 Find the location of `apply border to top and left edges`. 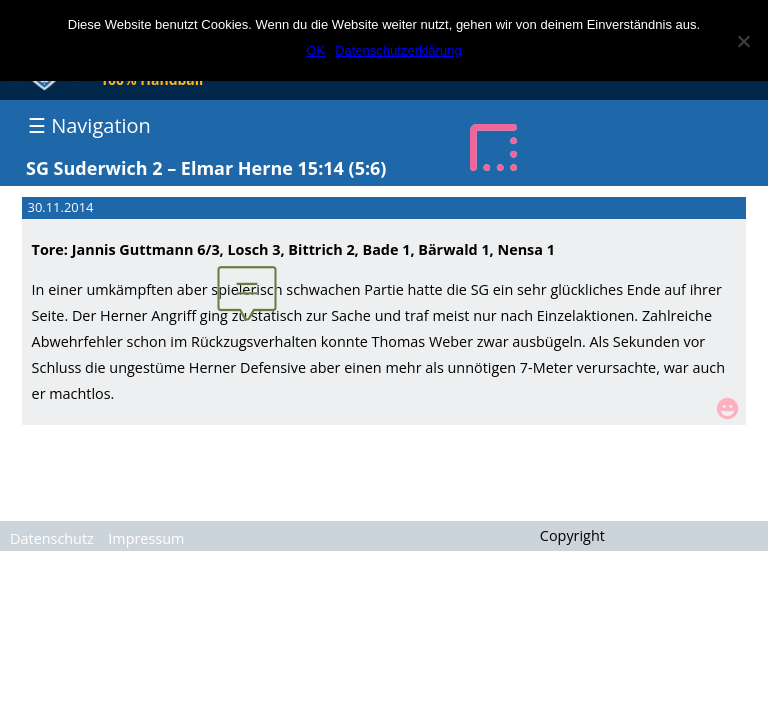

apply border to top and left edges is located at coordinates (493, 147).